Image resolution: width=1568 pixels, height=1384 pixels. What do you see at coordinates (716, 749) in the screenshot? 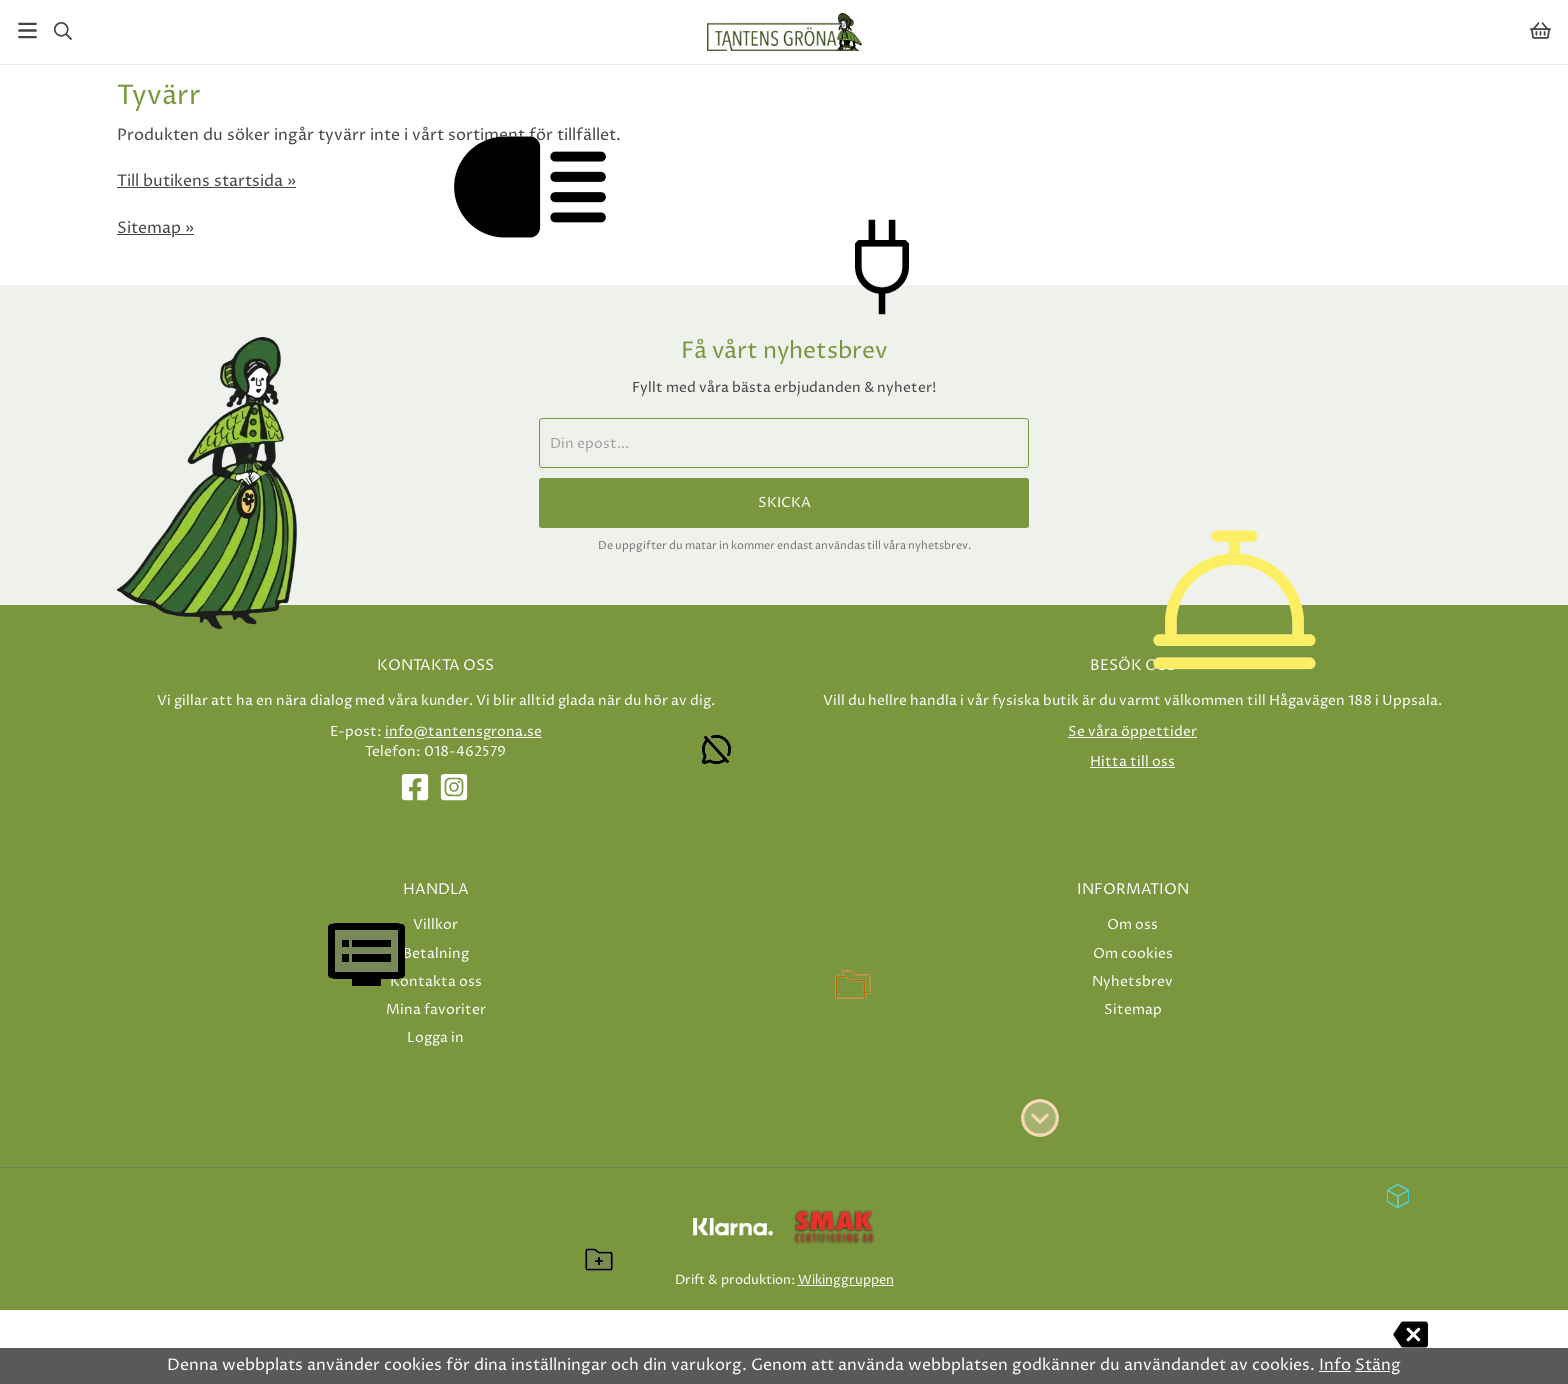
I see `mute or disable chat notifications` at bounding box center [716, 749].